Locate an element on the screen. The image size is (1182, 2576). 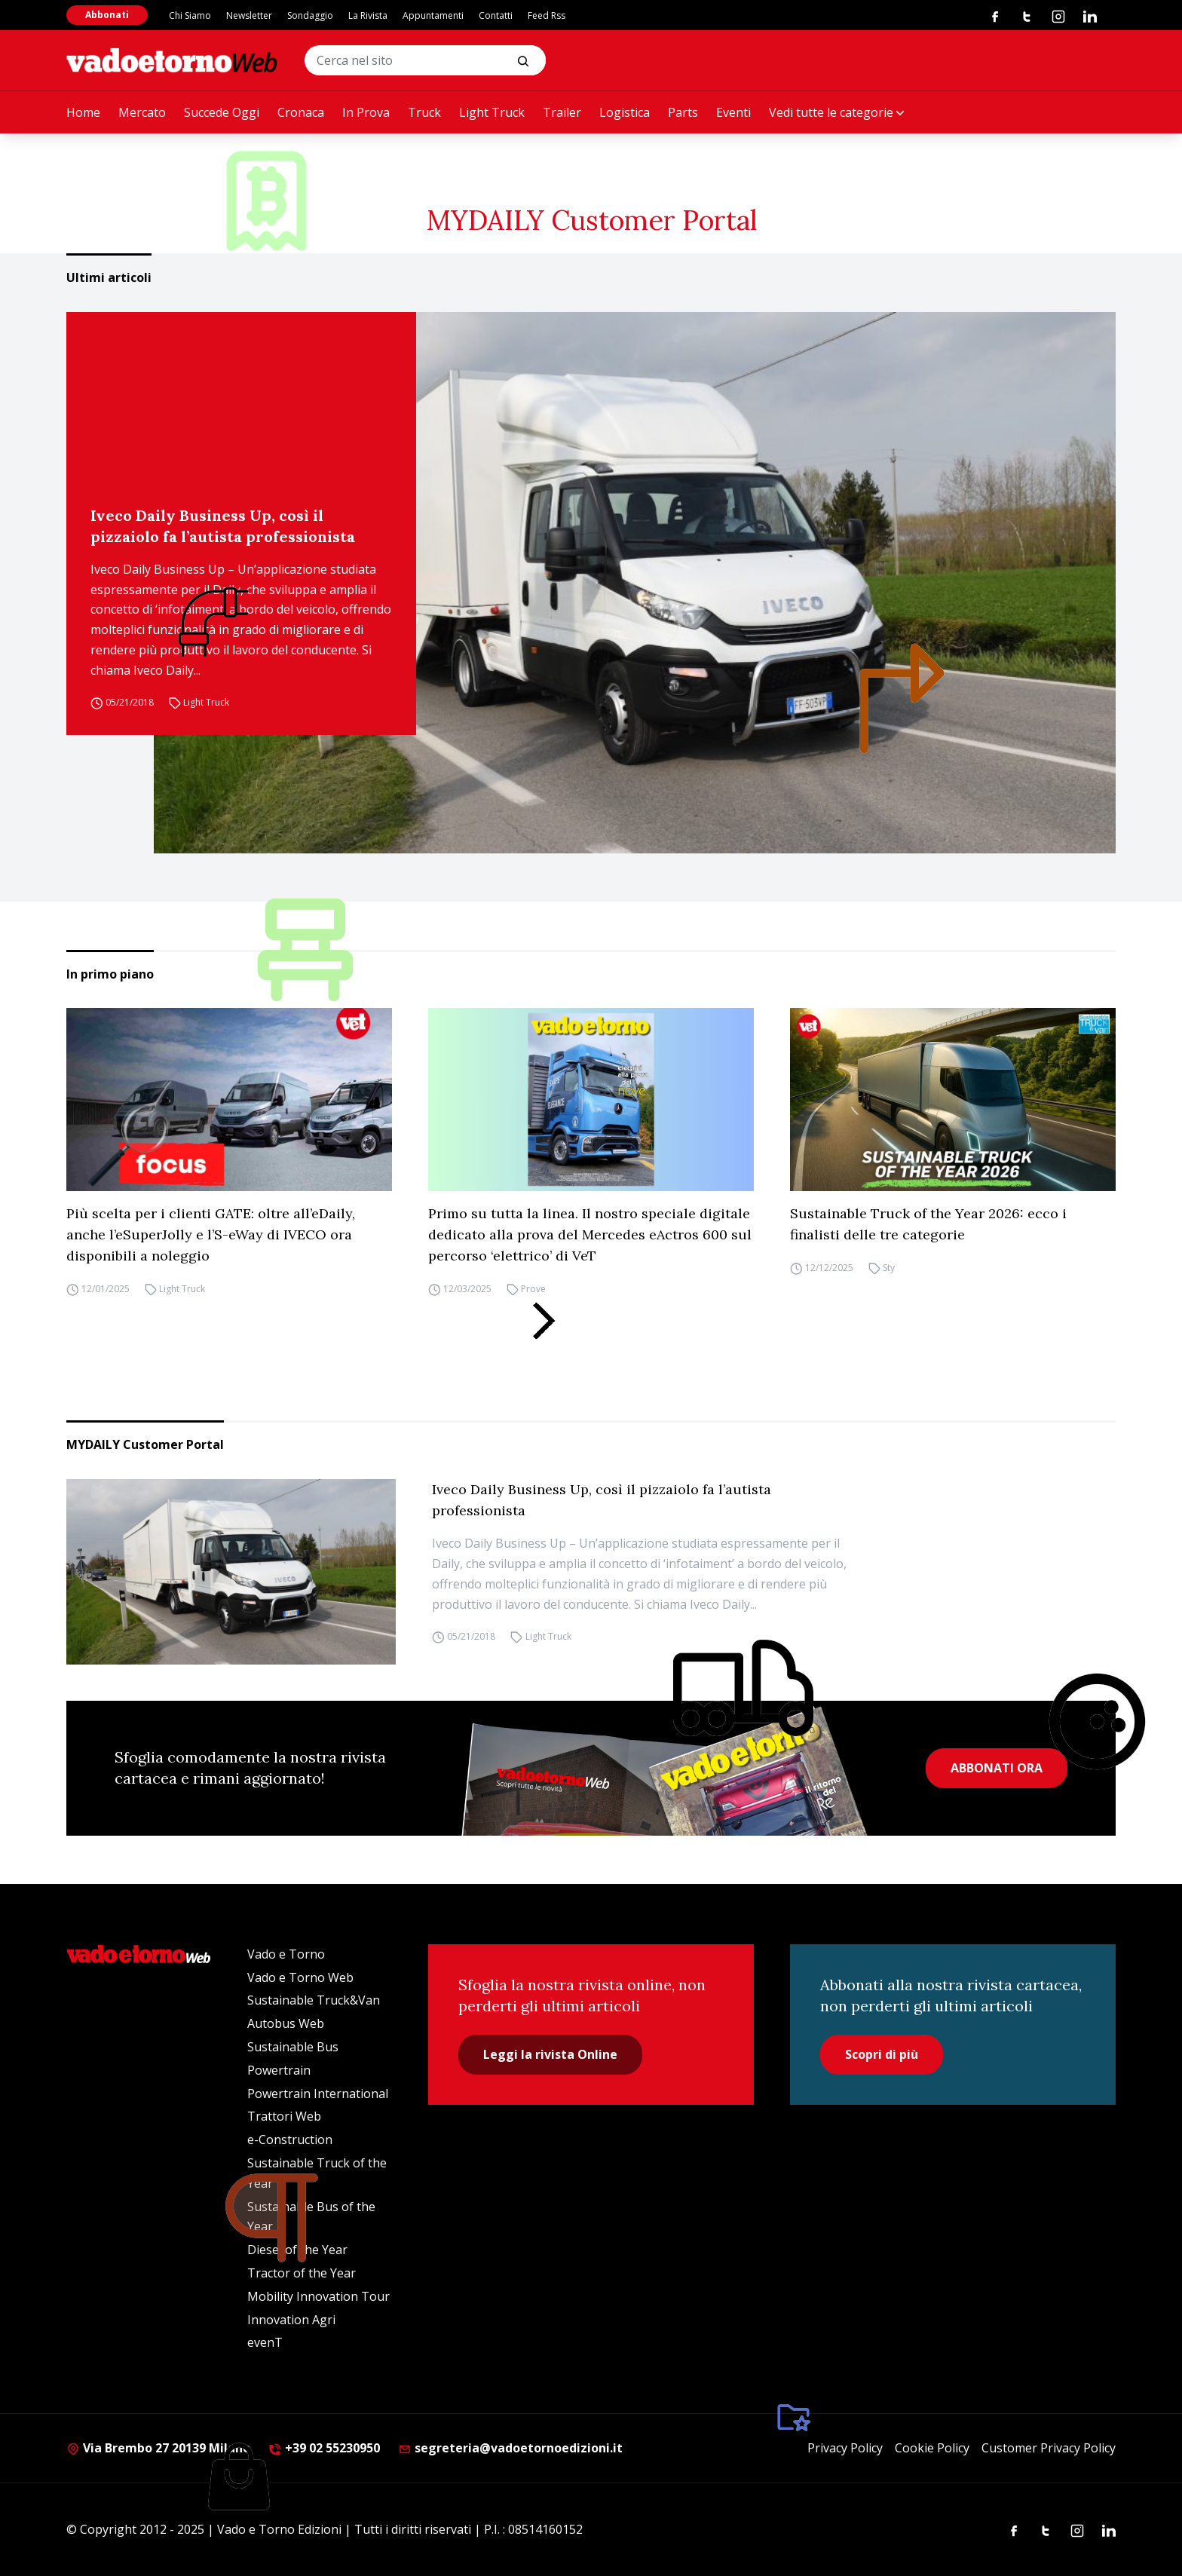
track shipment or delivery status is located at coordinates (743, 1688).